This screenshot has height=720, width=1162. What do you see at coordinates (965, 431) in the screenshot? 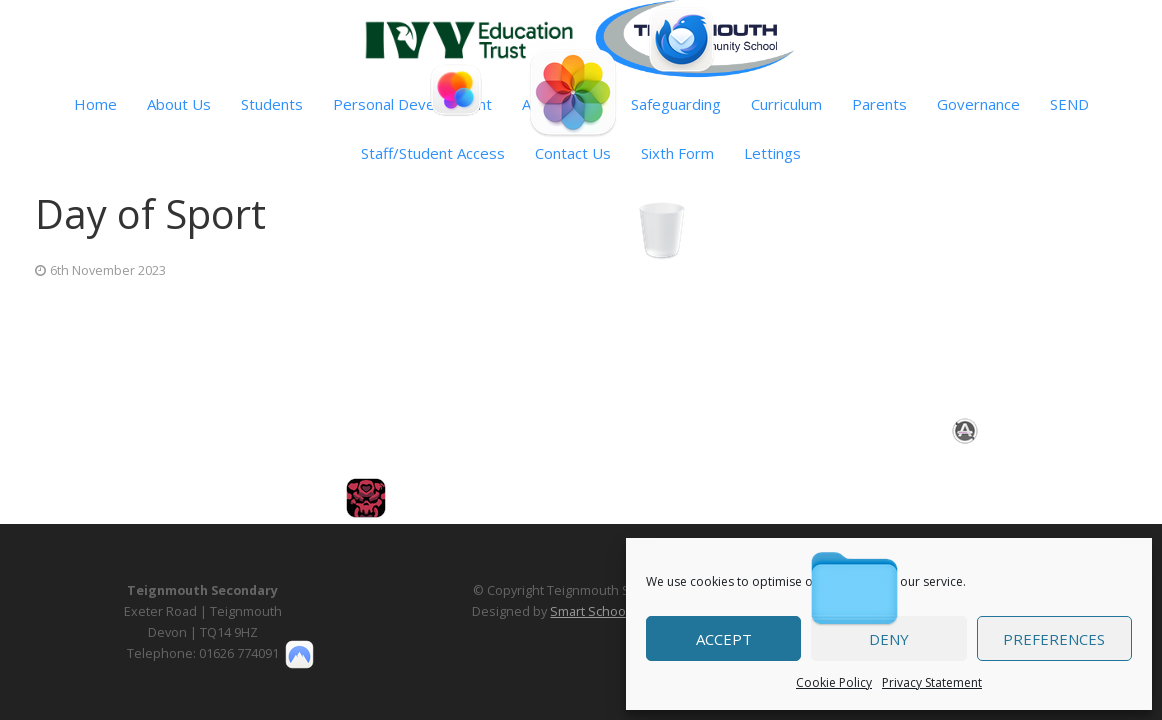
I see `open the software update manager` at bounding box center [965, 431].